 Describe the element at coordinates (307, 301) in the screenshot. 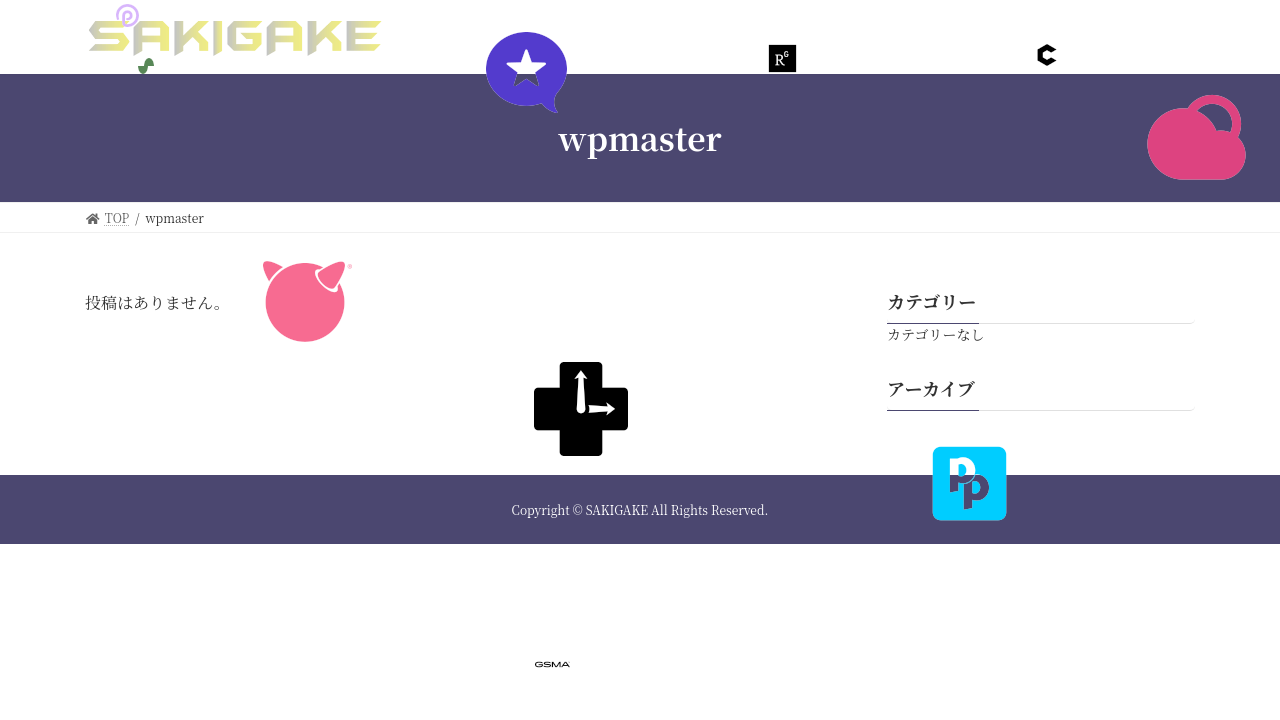

I see `FreeBSD operating system logo` at that location.